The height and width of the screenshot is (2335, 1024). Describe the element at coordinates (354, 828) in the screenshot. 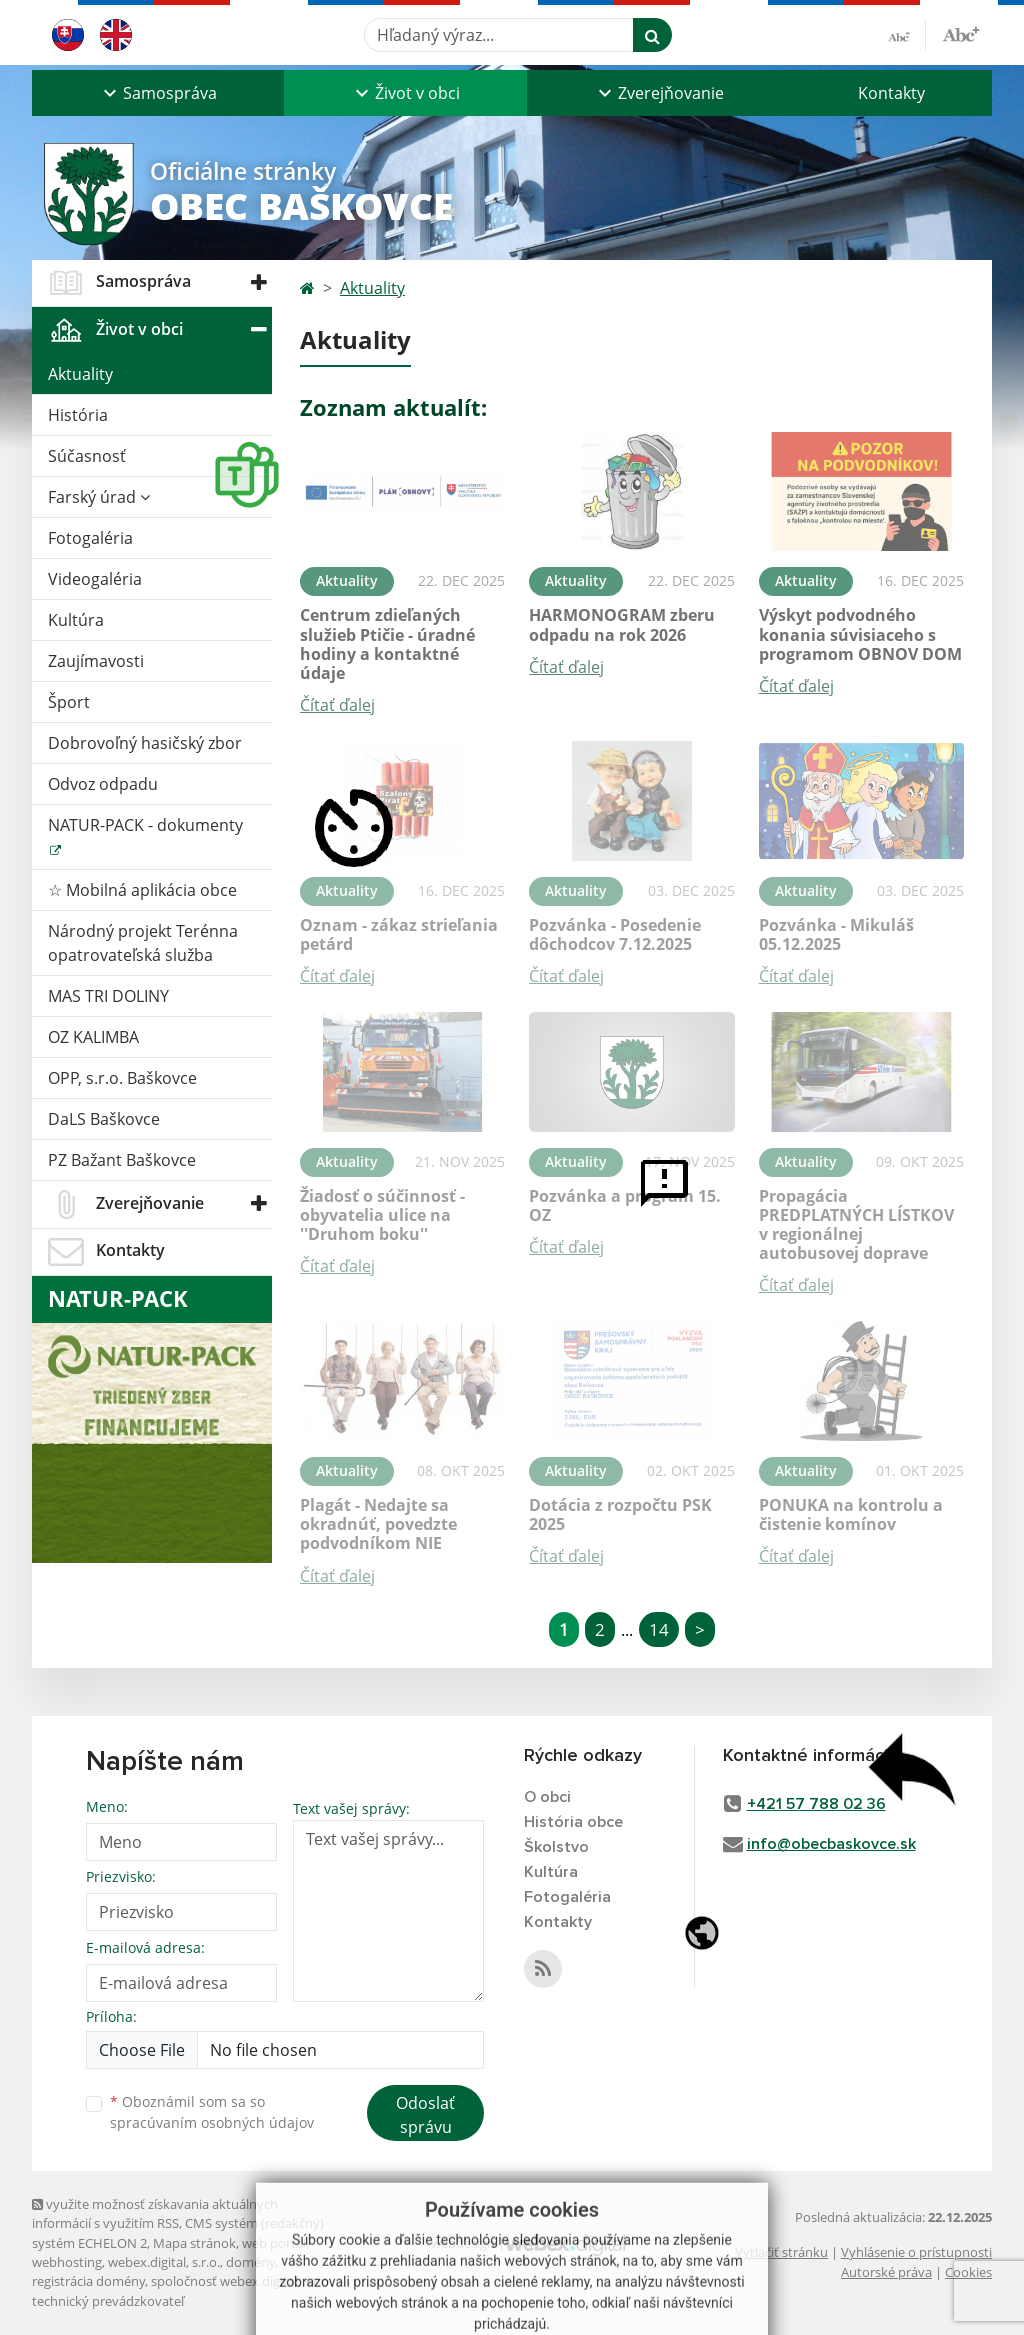

I see `set or view a countdown timer` at that location.